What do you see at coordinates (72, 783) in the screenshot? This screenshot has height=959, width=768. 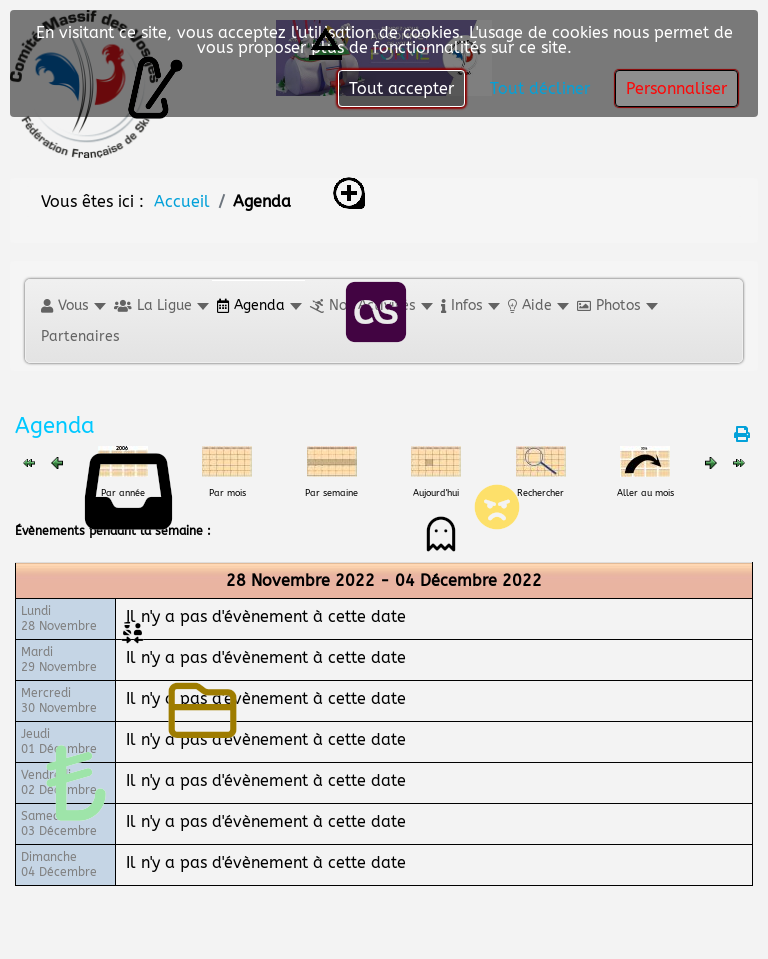 I see `indicates price or payment in turkish lira` at bounding box center [72, 783].